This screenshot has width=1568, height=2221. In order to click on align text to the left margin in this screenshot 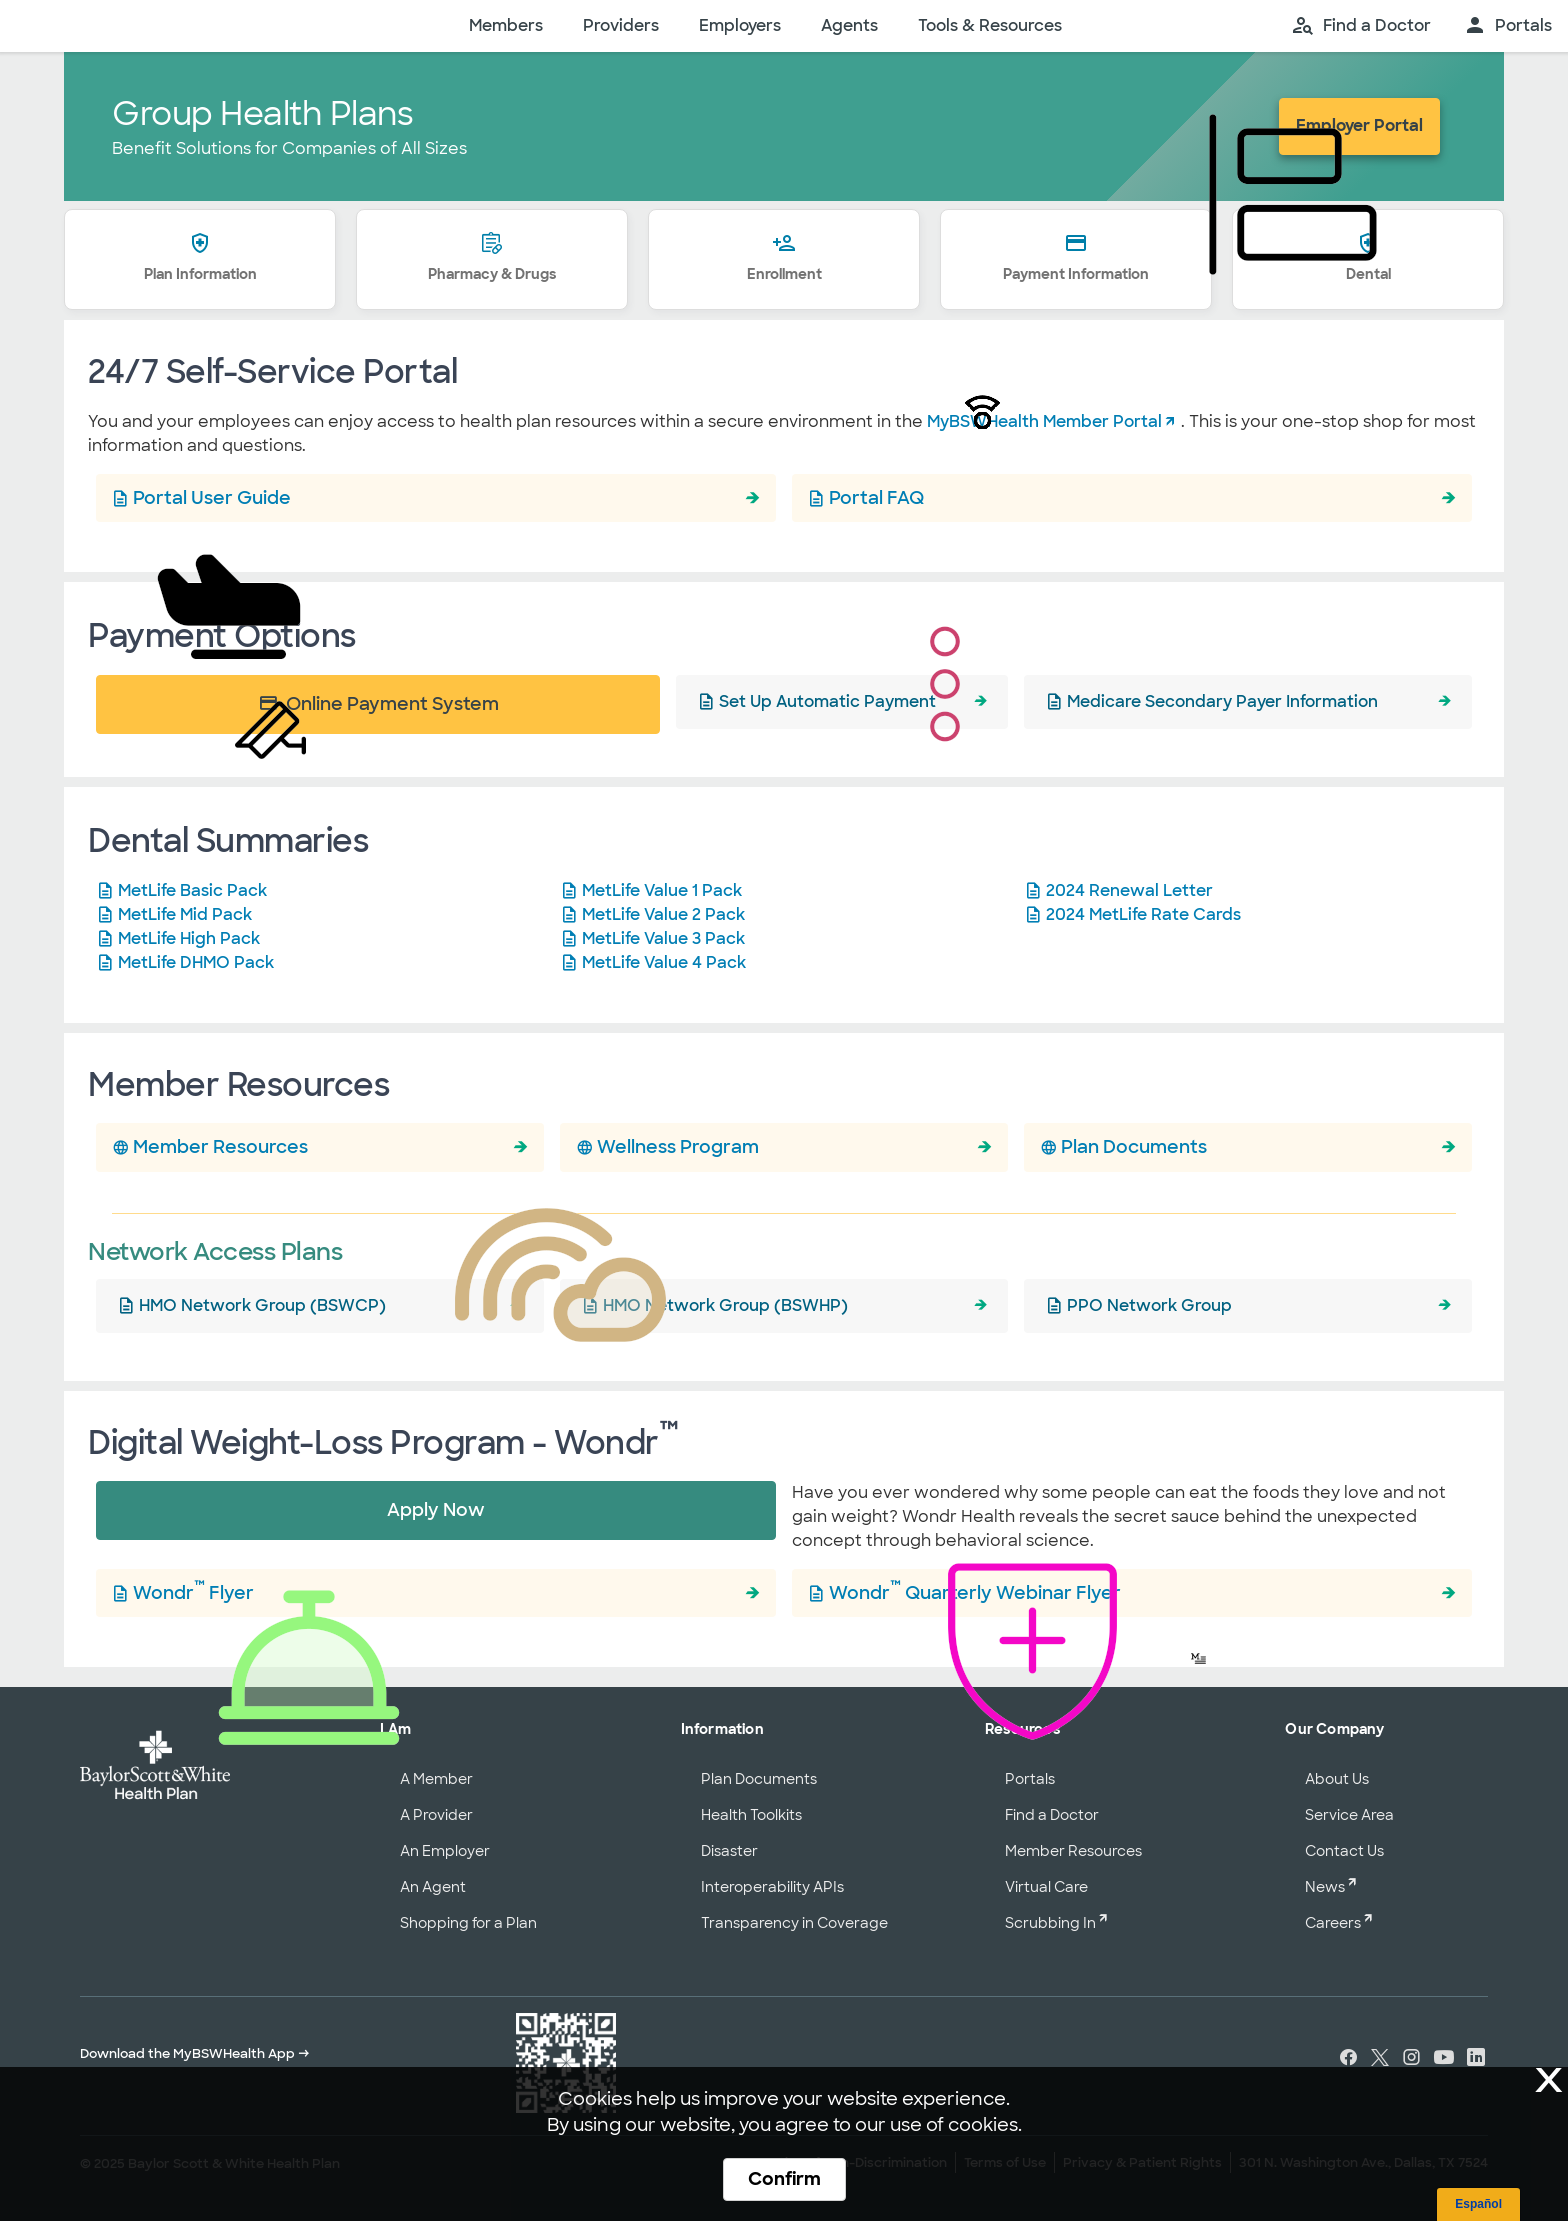, I will do `click(1289, 194)`.